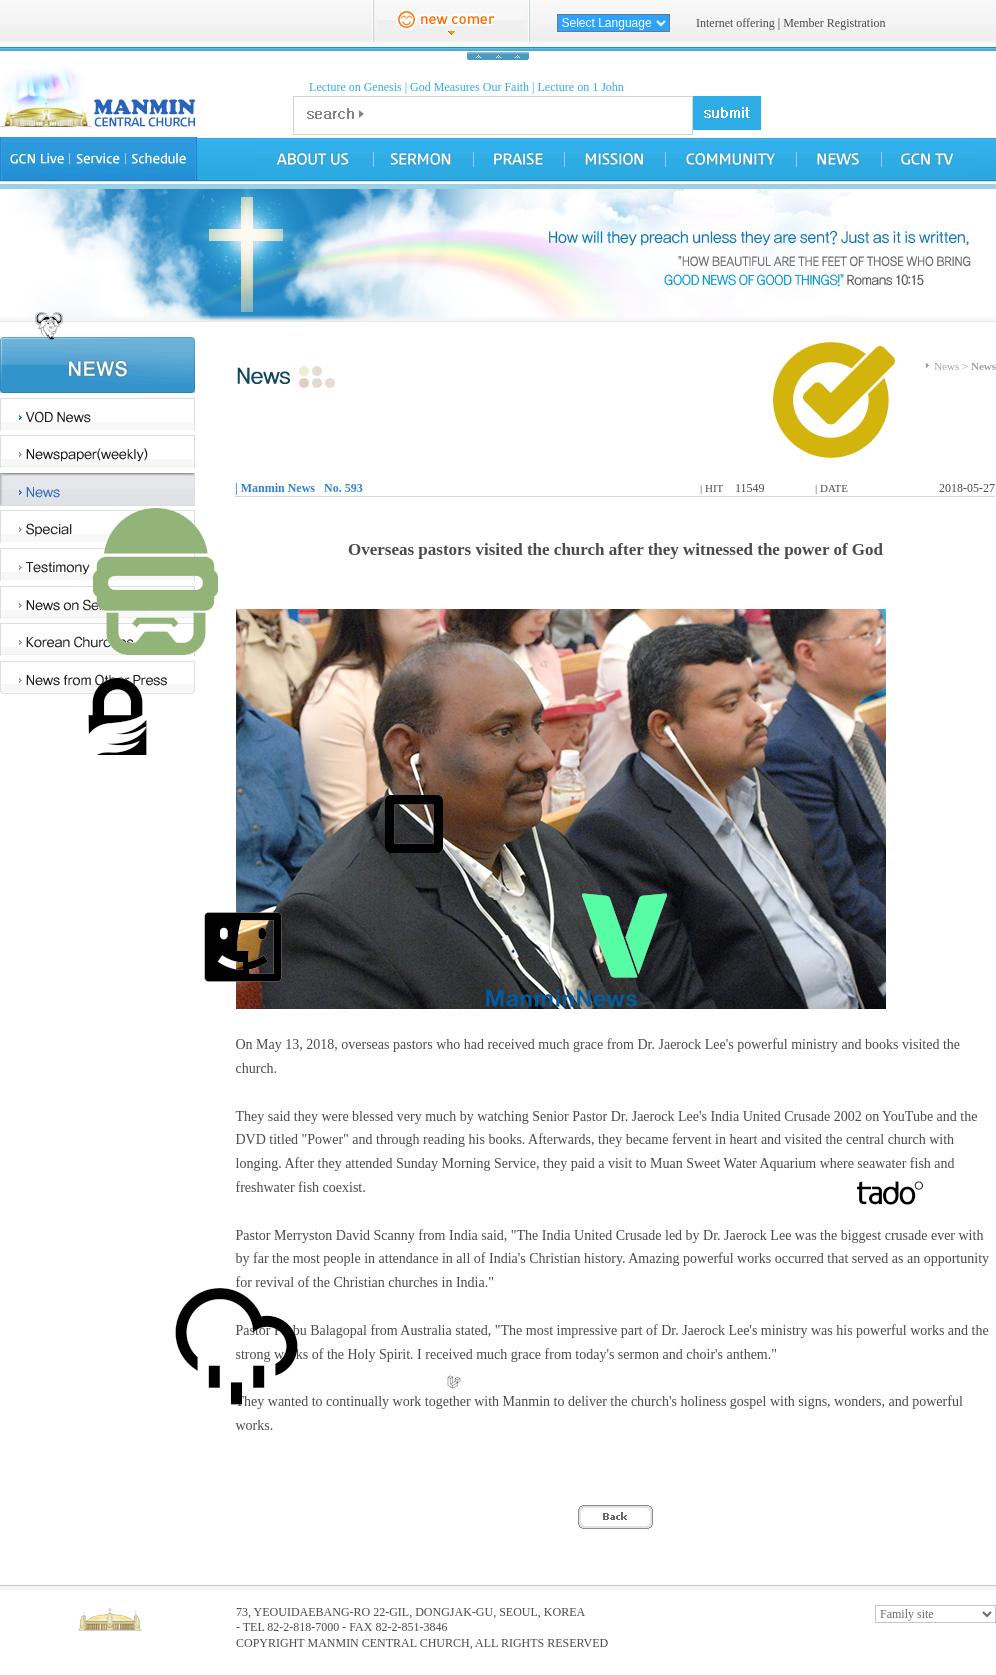 This screenshot has height=1675, width=996. Describe the element at coordinates (117, 716) in the screenshot. I see `gnu privacy guard (gpg) encryption software logo` at that location.